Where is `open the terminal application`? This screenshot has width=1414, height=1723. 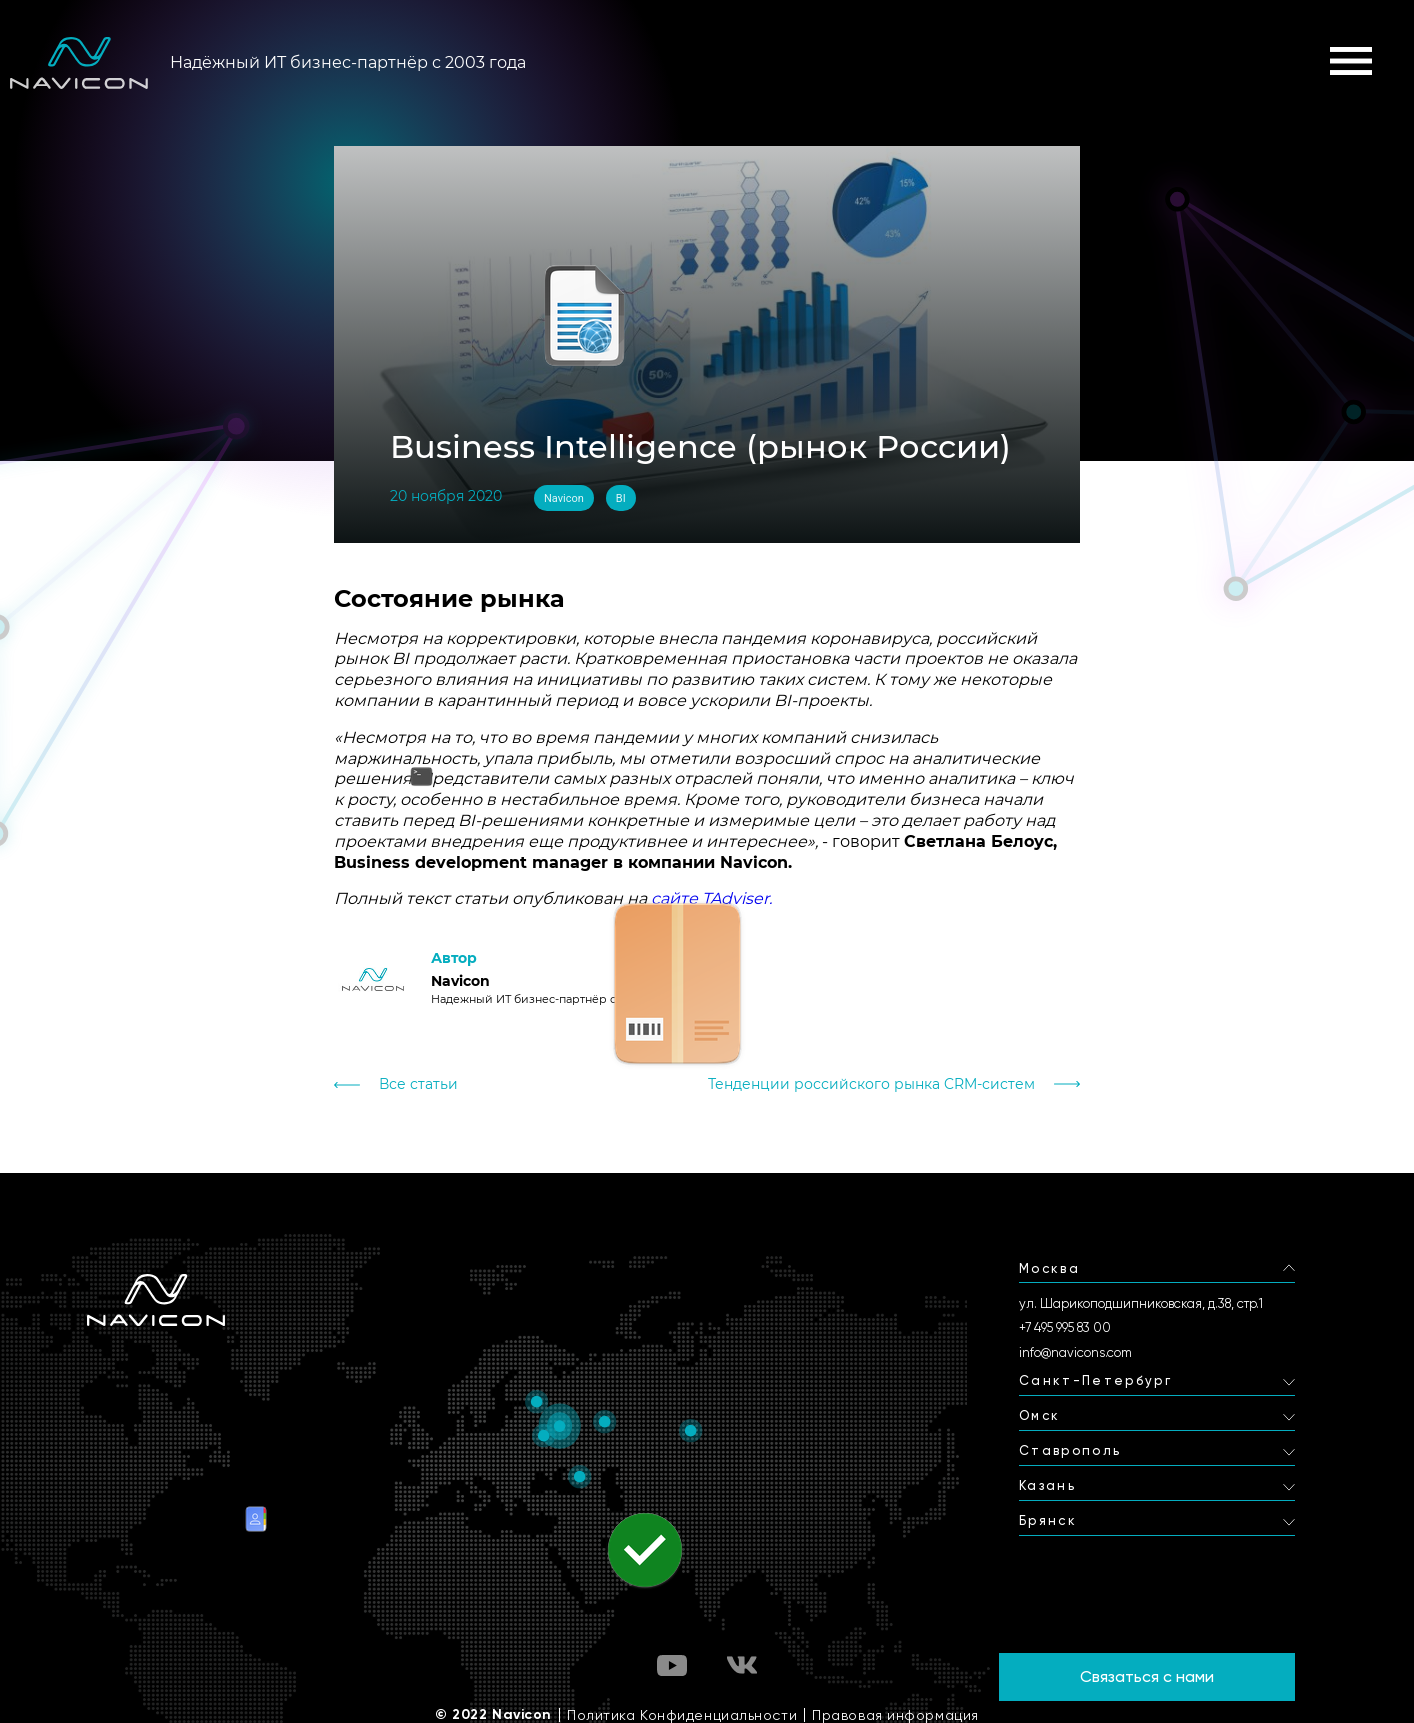
open the terminal application is located at coordinates (421, 776).